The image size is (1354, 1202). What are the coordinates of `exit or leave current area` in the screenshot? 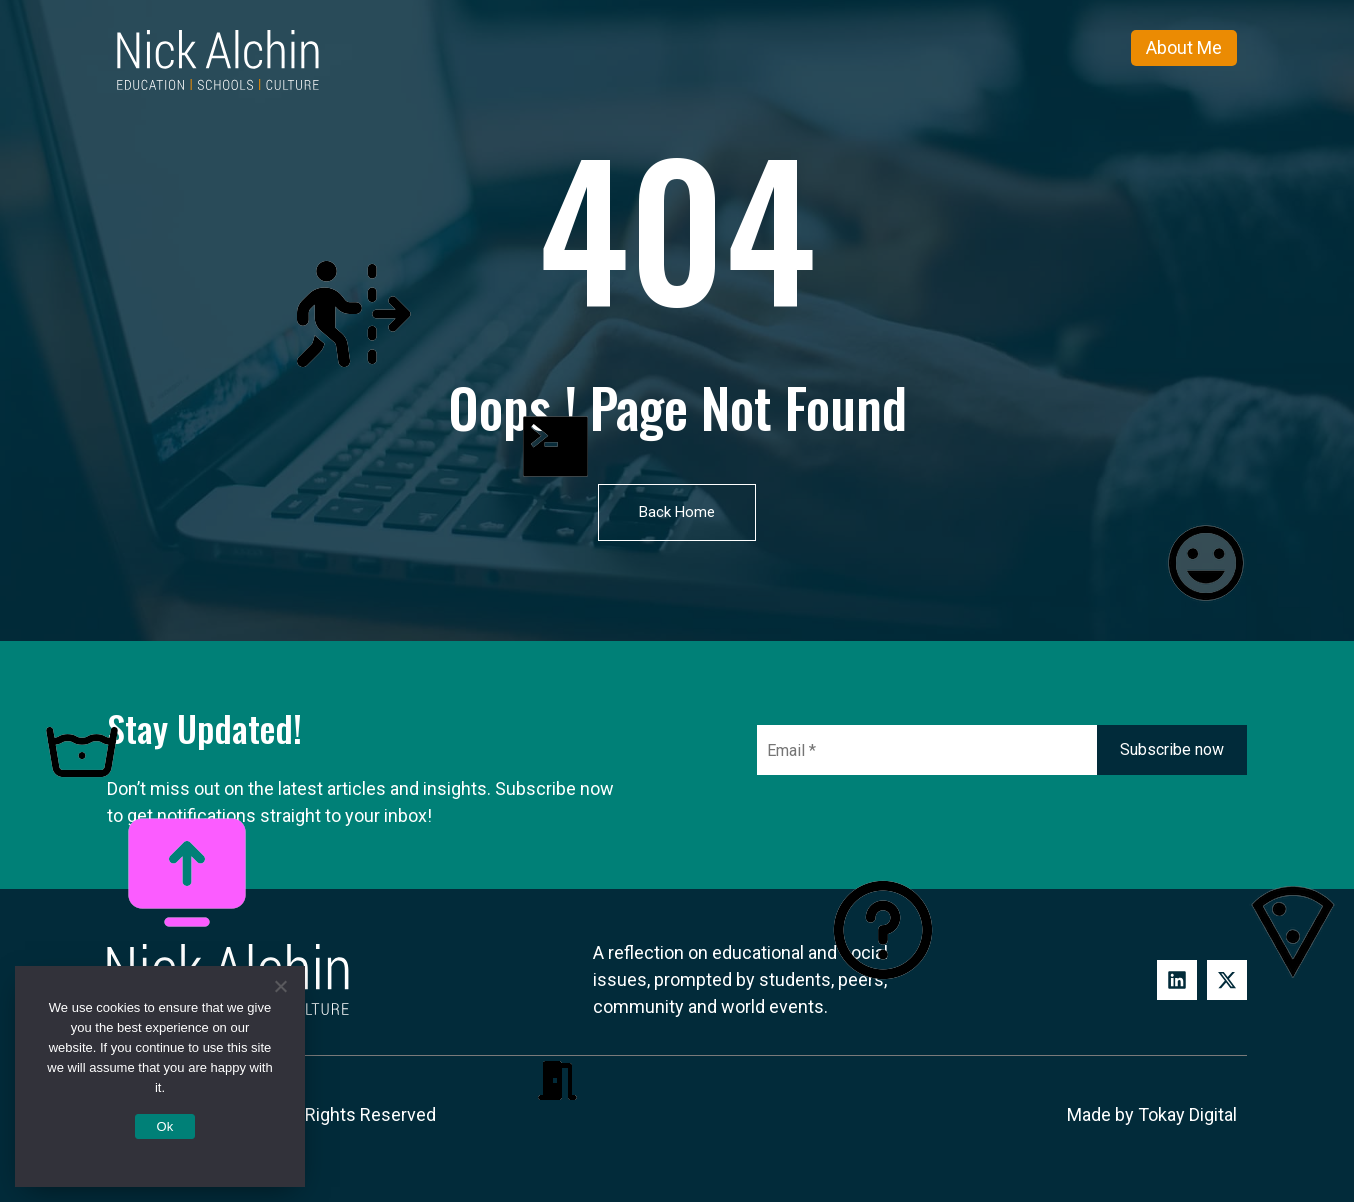 It's located at (356, 314).